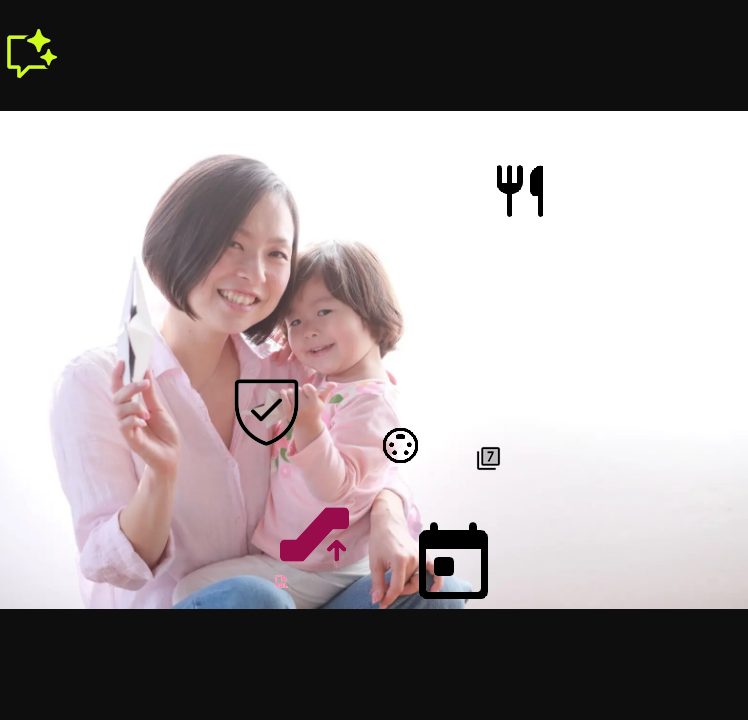 The width and height of the screenshot is (748, 720). Describe the element at coordinates (30, 55) in the screenshot. I see `start an AI-powered chat conversation` at that location.